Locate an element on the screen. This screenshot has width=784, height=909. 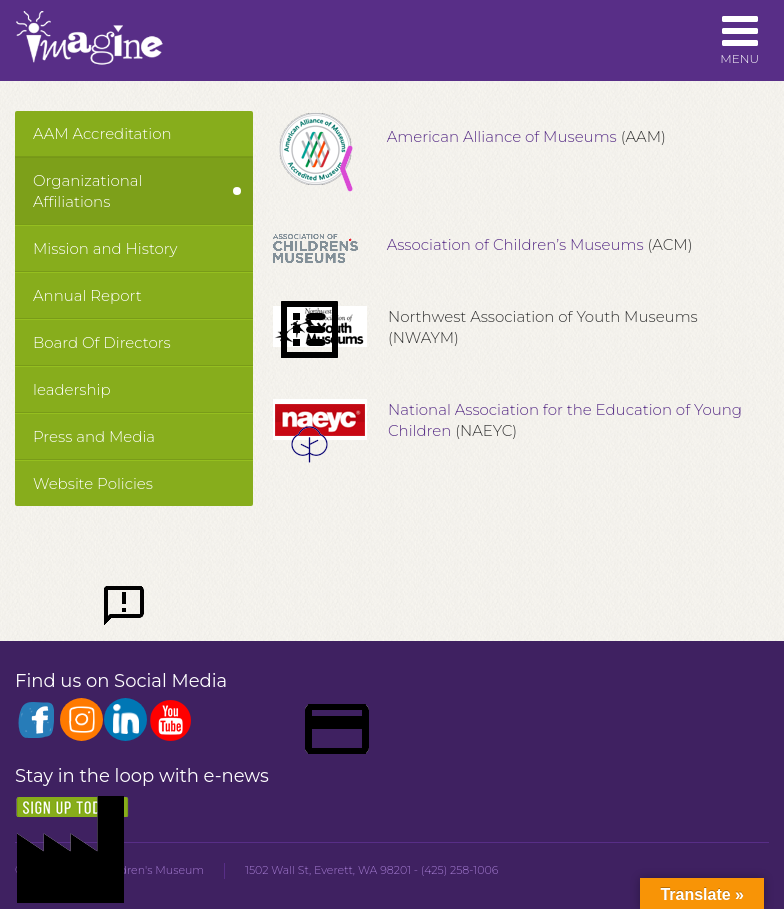
view manufacturing or production settings is located at coordinates (70, 849).